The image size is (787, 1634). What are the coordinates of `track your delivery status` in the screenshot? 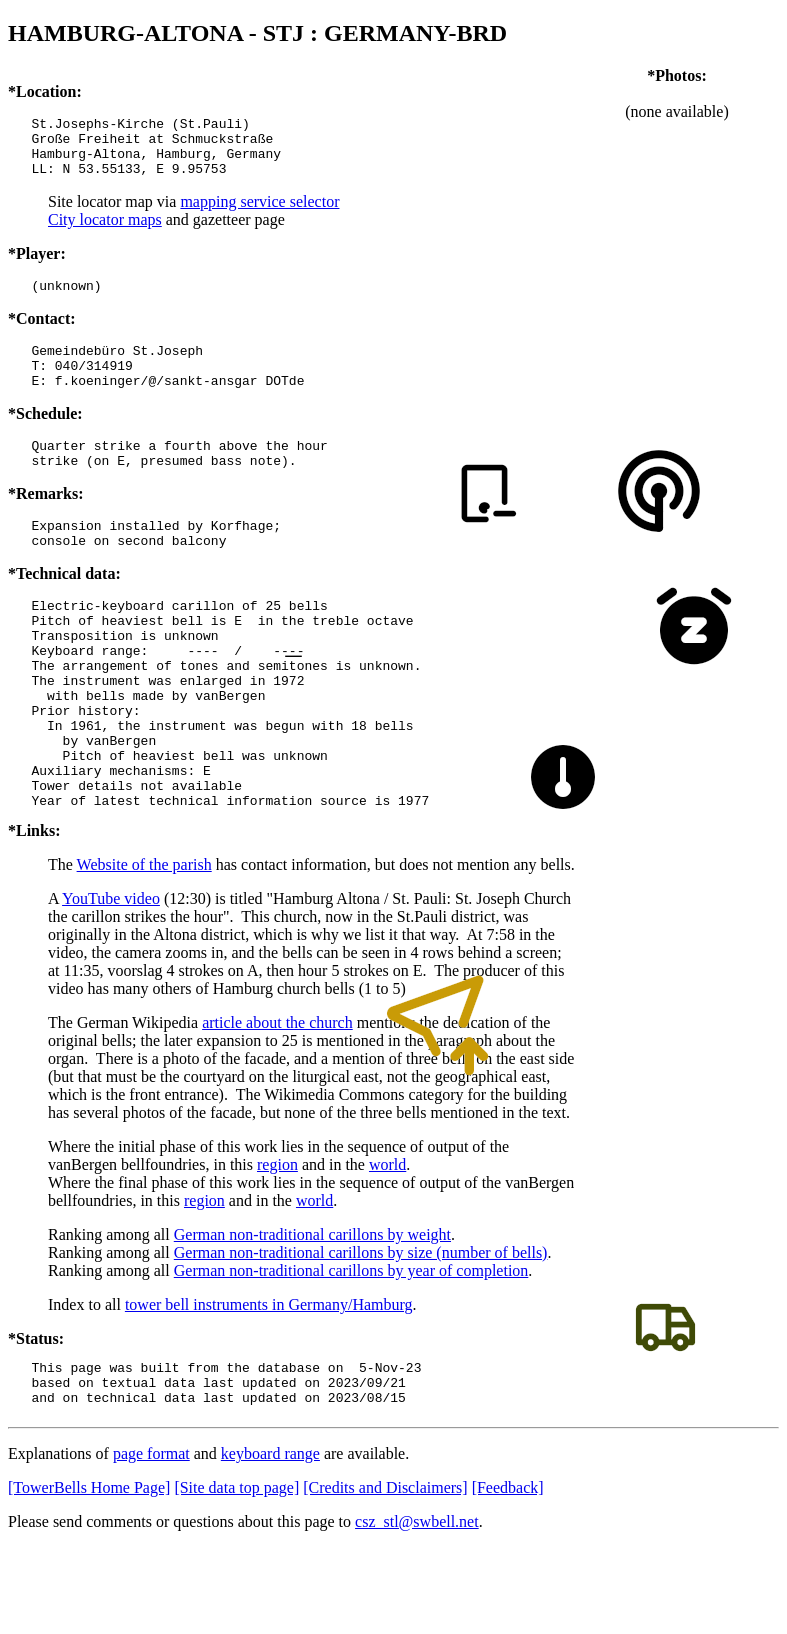 It's located at (665, 1327).